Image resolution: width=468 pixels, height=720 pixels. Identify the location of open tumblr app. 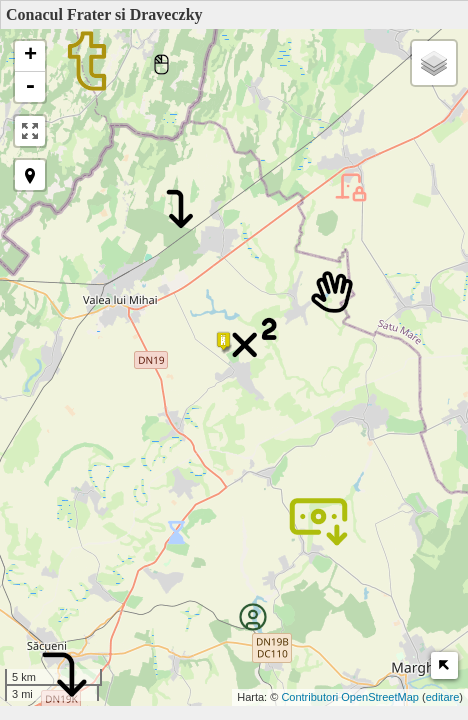
(87, 61).